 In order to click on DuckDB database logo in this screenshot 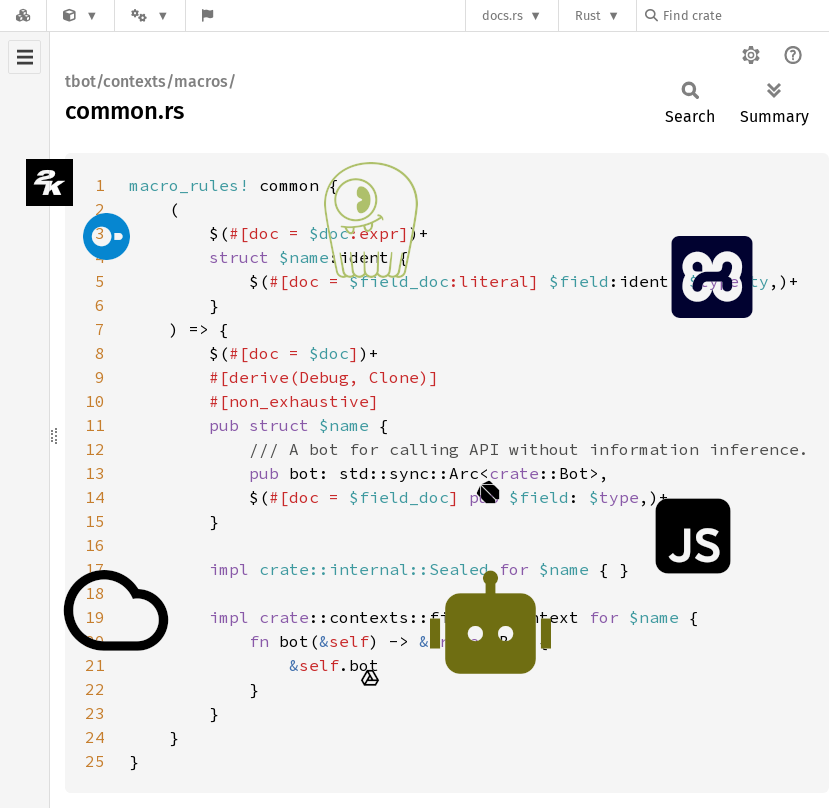, I will do `click(106, 236)`.